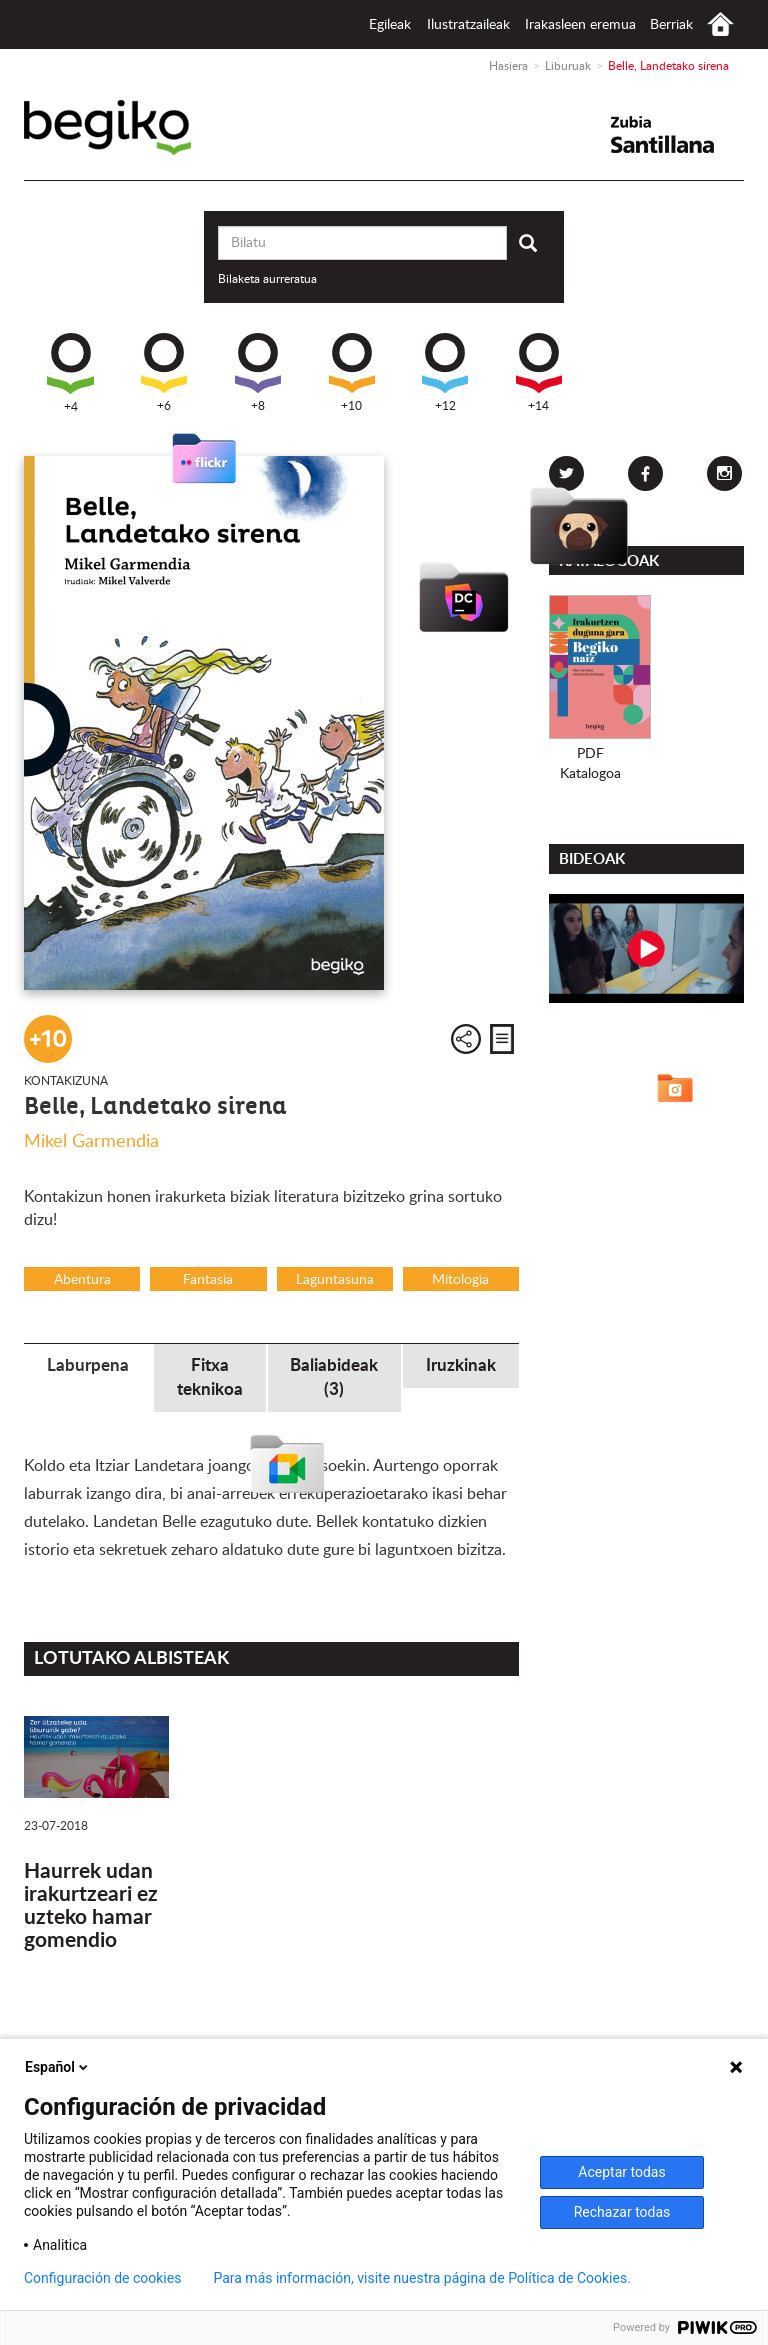 This screenshot has width=768, height=2345. Describe the element at coordinates (204, 460) in the screenshot. I see `open folder containing flickr downloads or exports` at that location.